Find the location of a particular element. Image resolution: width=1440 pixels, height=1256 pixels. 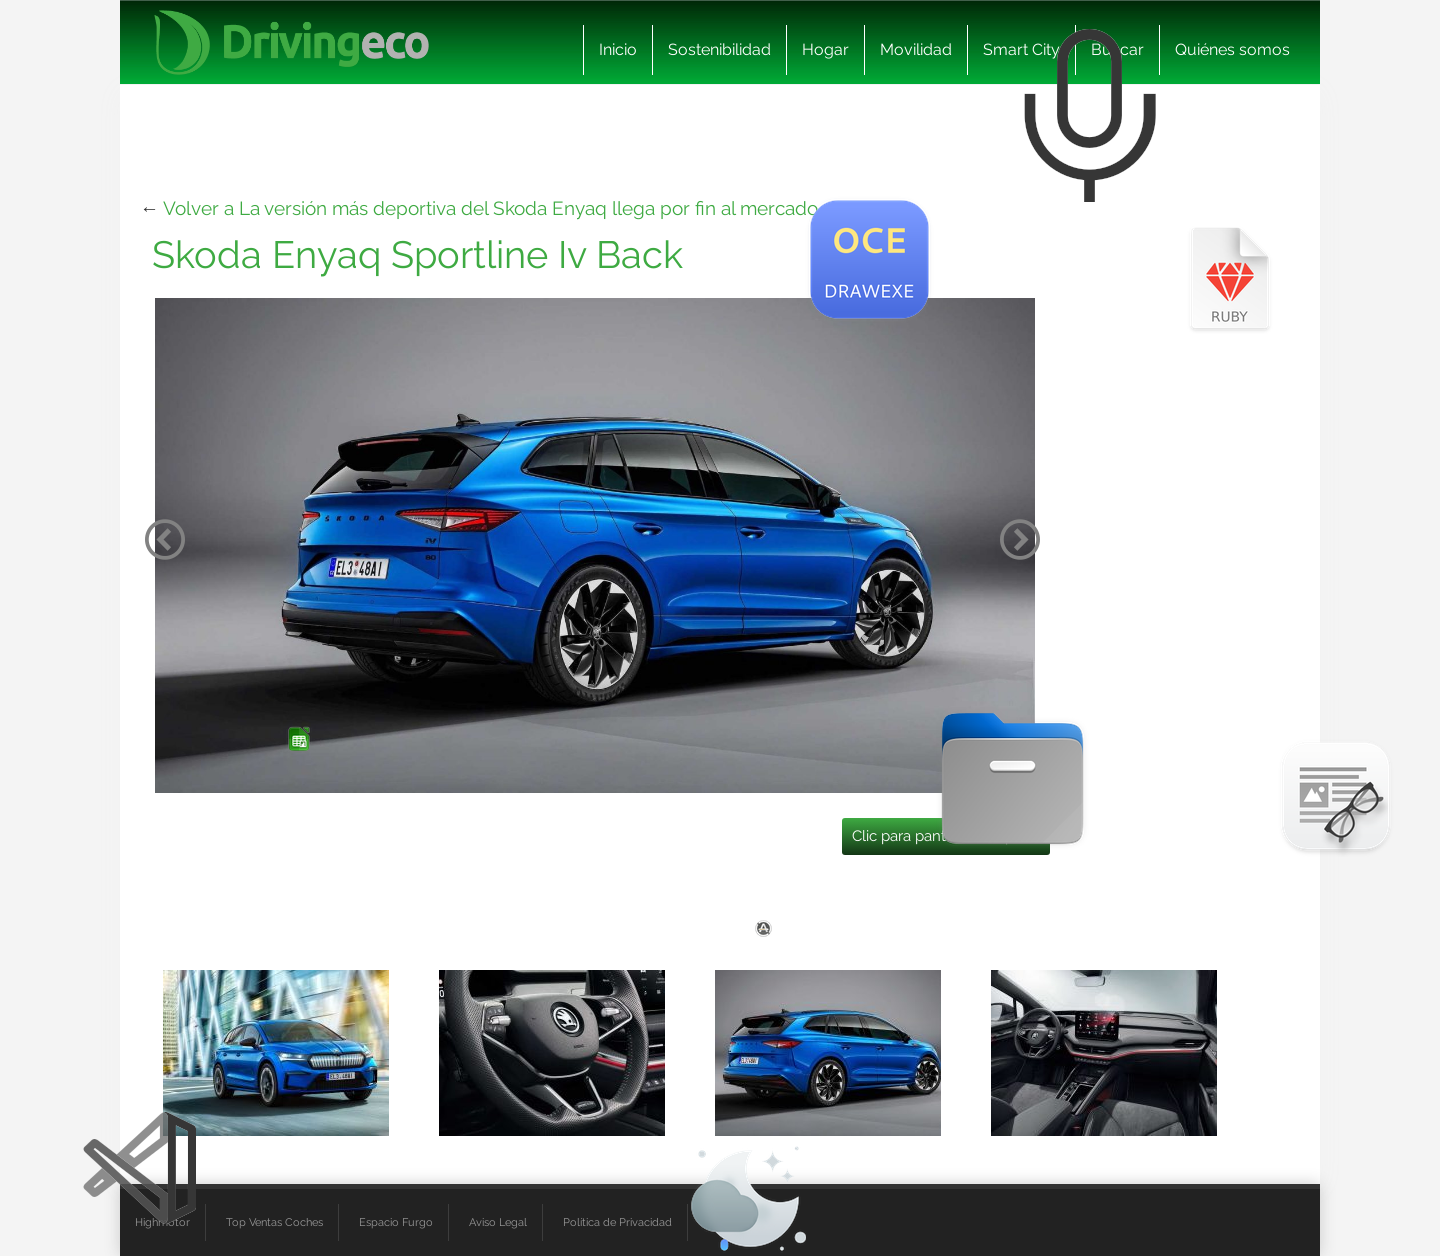

open LibreOffice Calc spreadsheet application is located at coordinates (299, 739).